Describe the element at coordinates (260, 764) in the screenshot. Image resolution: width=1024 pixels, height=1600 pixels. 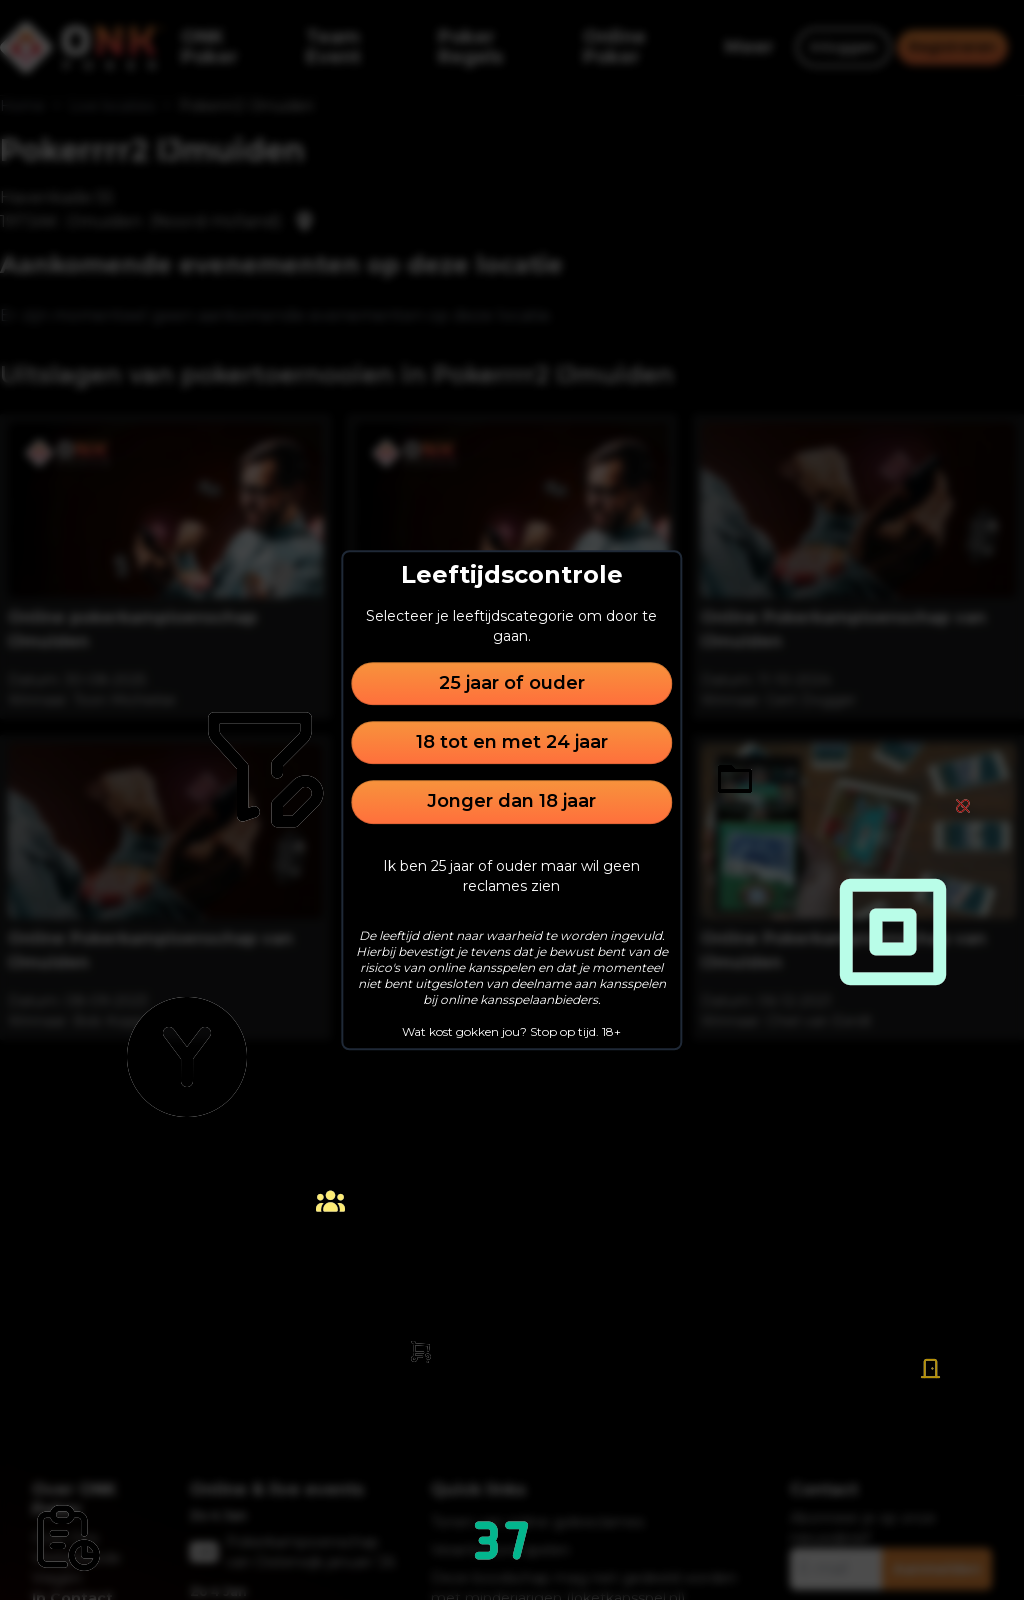
I see `edit filter settings` at that location.